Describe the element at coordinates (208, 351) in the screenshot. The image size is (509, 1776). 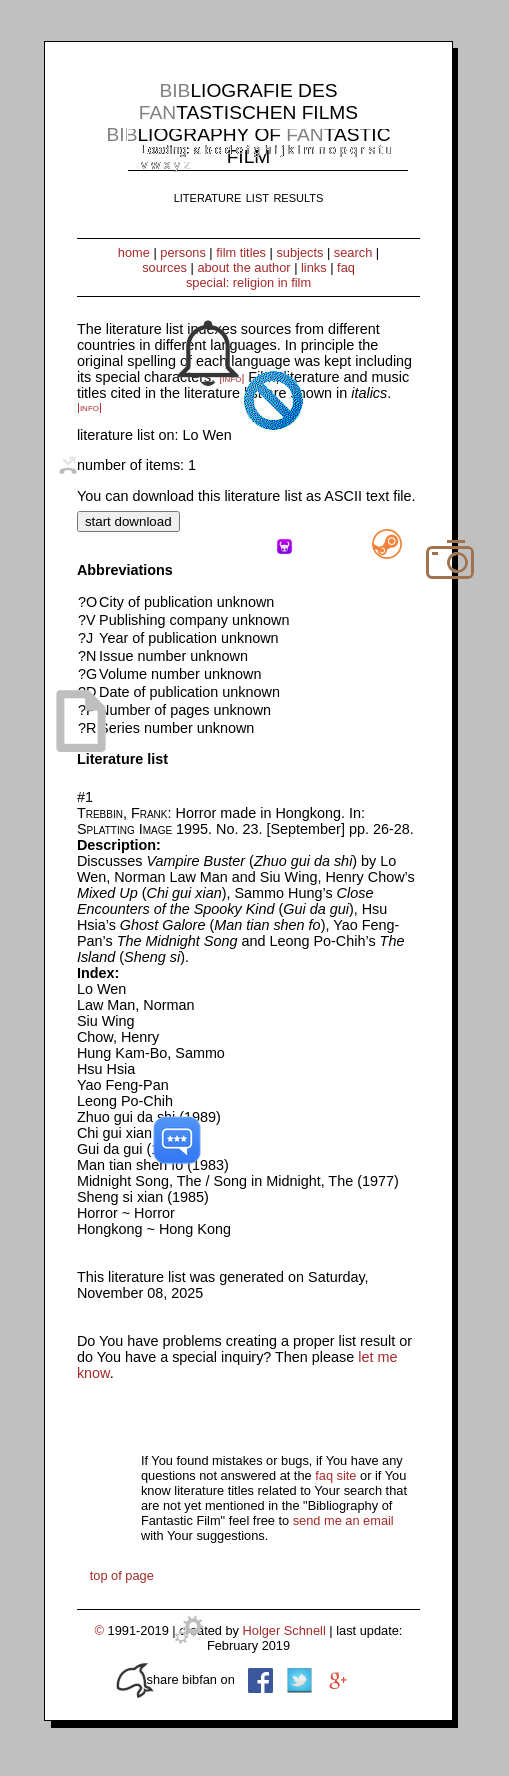
I see `access notification settings` at that location.